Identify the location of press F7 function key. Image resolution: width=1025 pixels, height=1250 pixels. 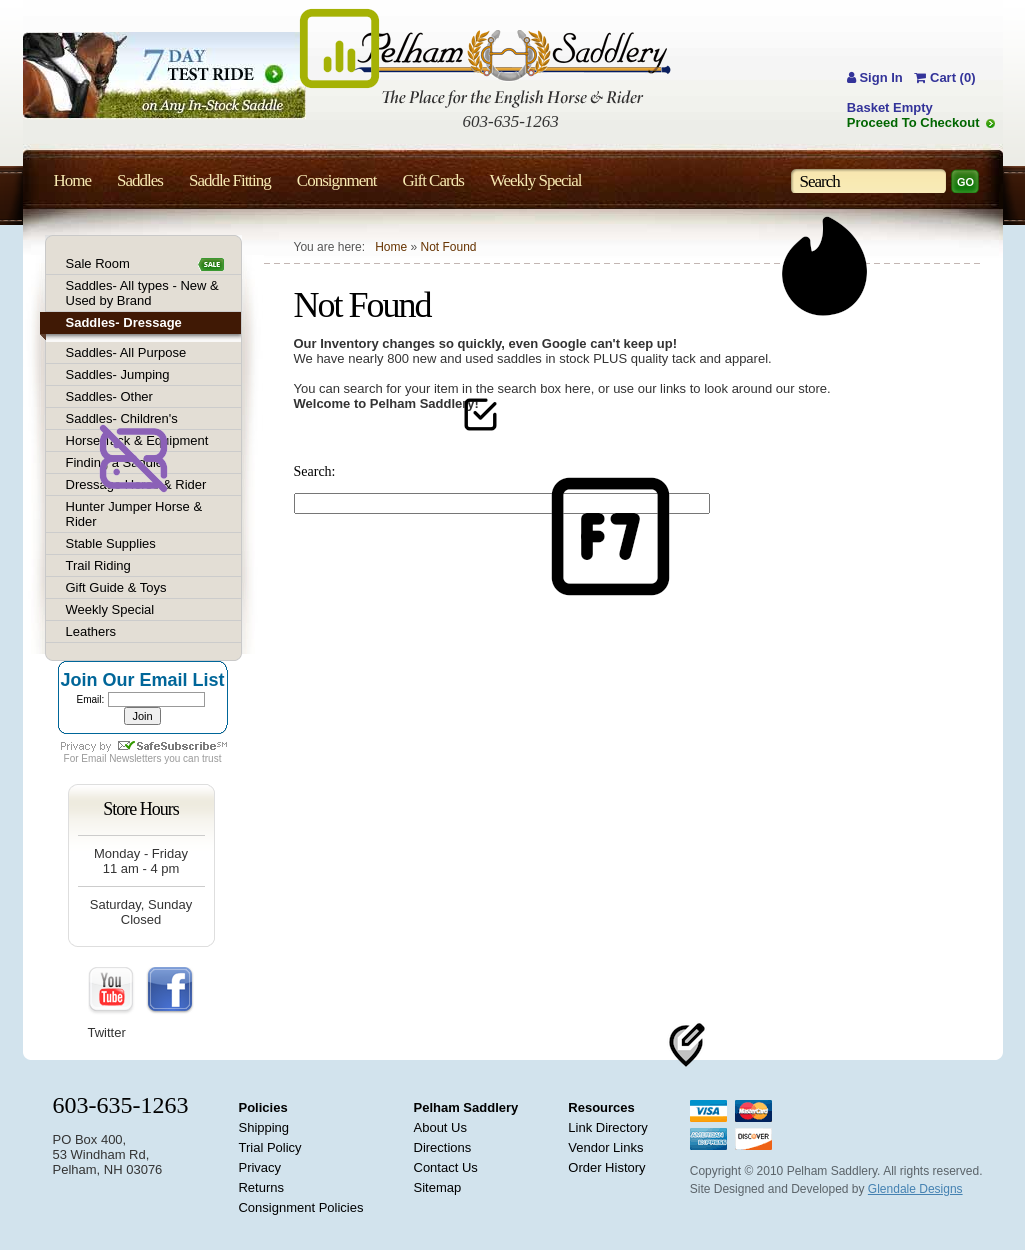
(610, 536).